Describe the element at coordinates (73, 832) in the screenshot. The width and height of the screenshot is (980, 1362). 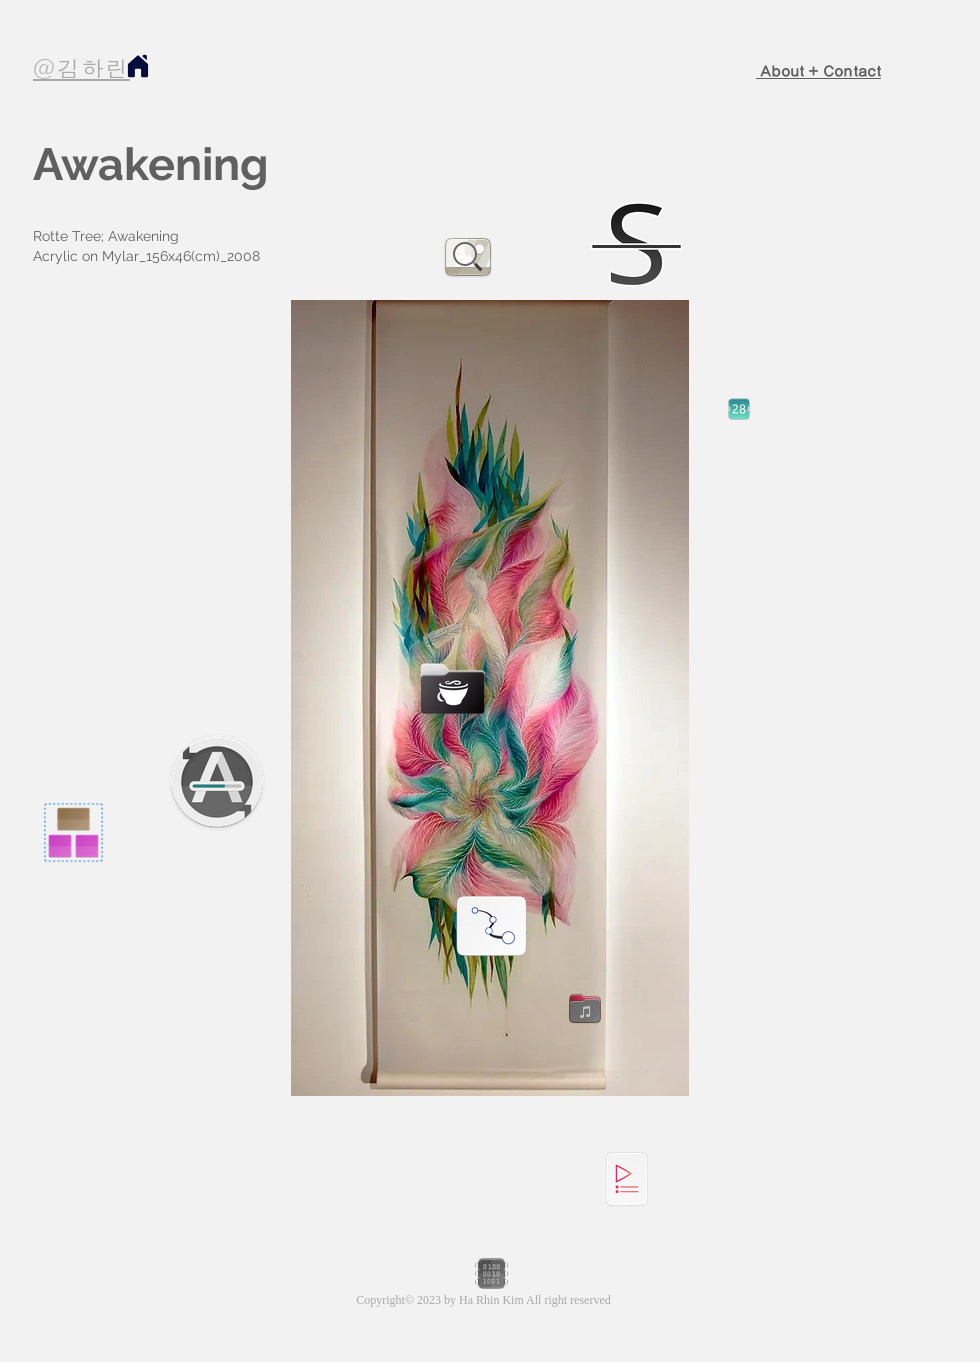
I see `select all items in the current view` at that location.